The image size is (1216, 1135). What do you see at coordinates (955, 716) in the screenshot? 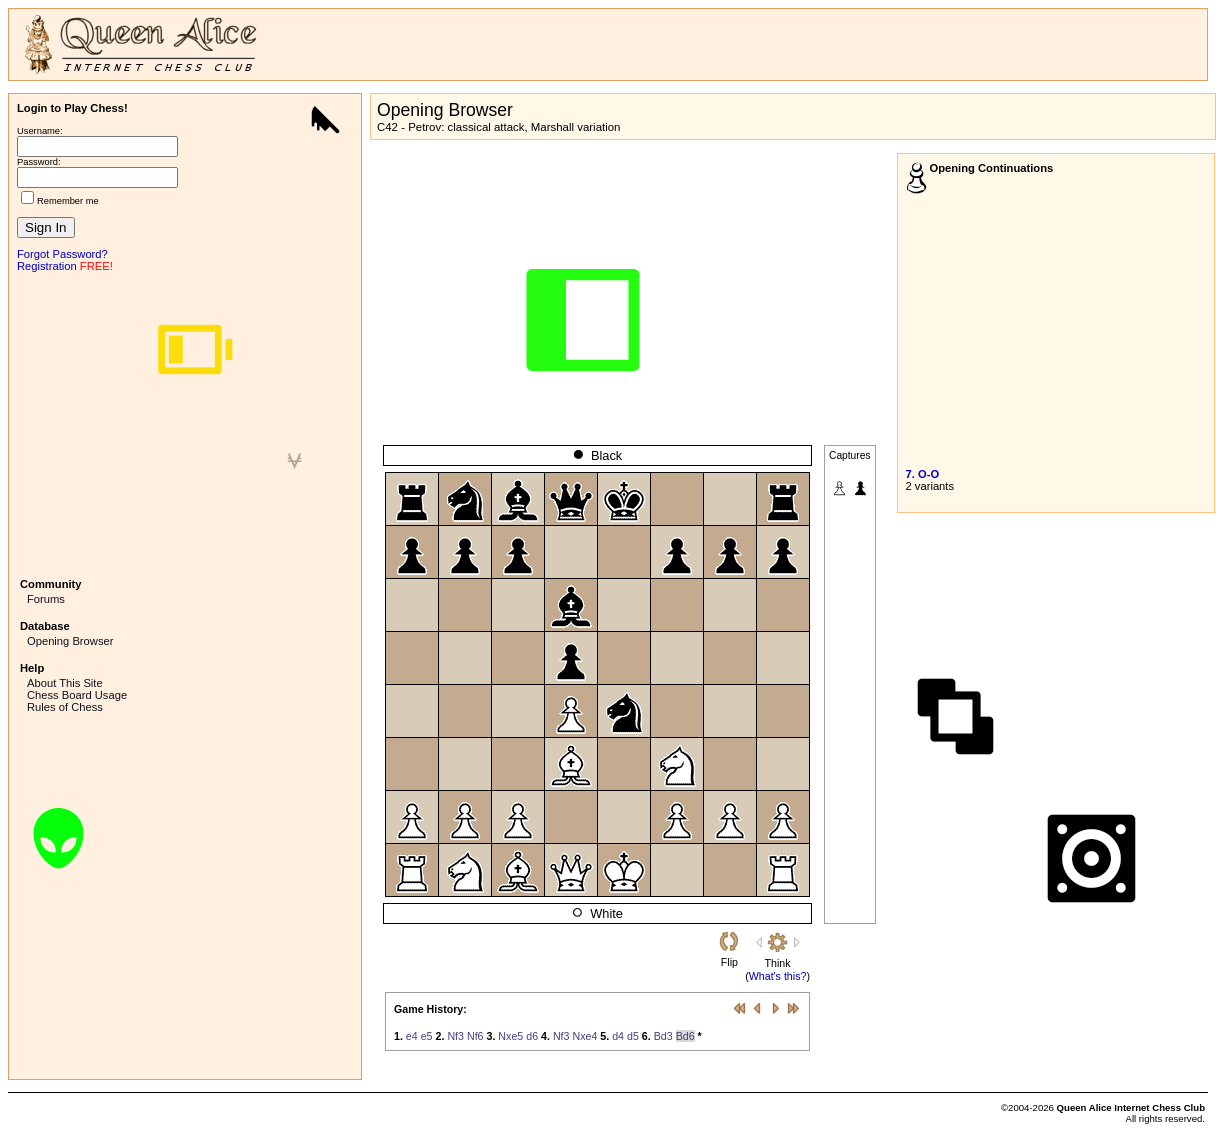
I see `bring selected layer to front` at bounding box center [955, 716].